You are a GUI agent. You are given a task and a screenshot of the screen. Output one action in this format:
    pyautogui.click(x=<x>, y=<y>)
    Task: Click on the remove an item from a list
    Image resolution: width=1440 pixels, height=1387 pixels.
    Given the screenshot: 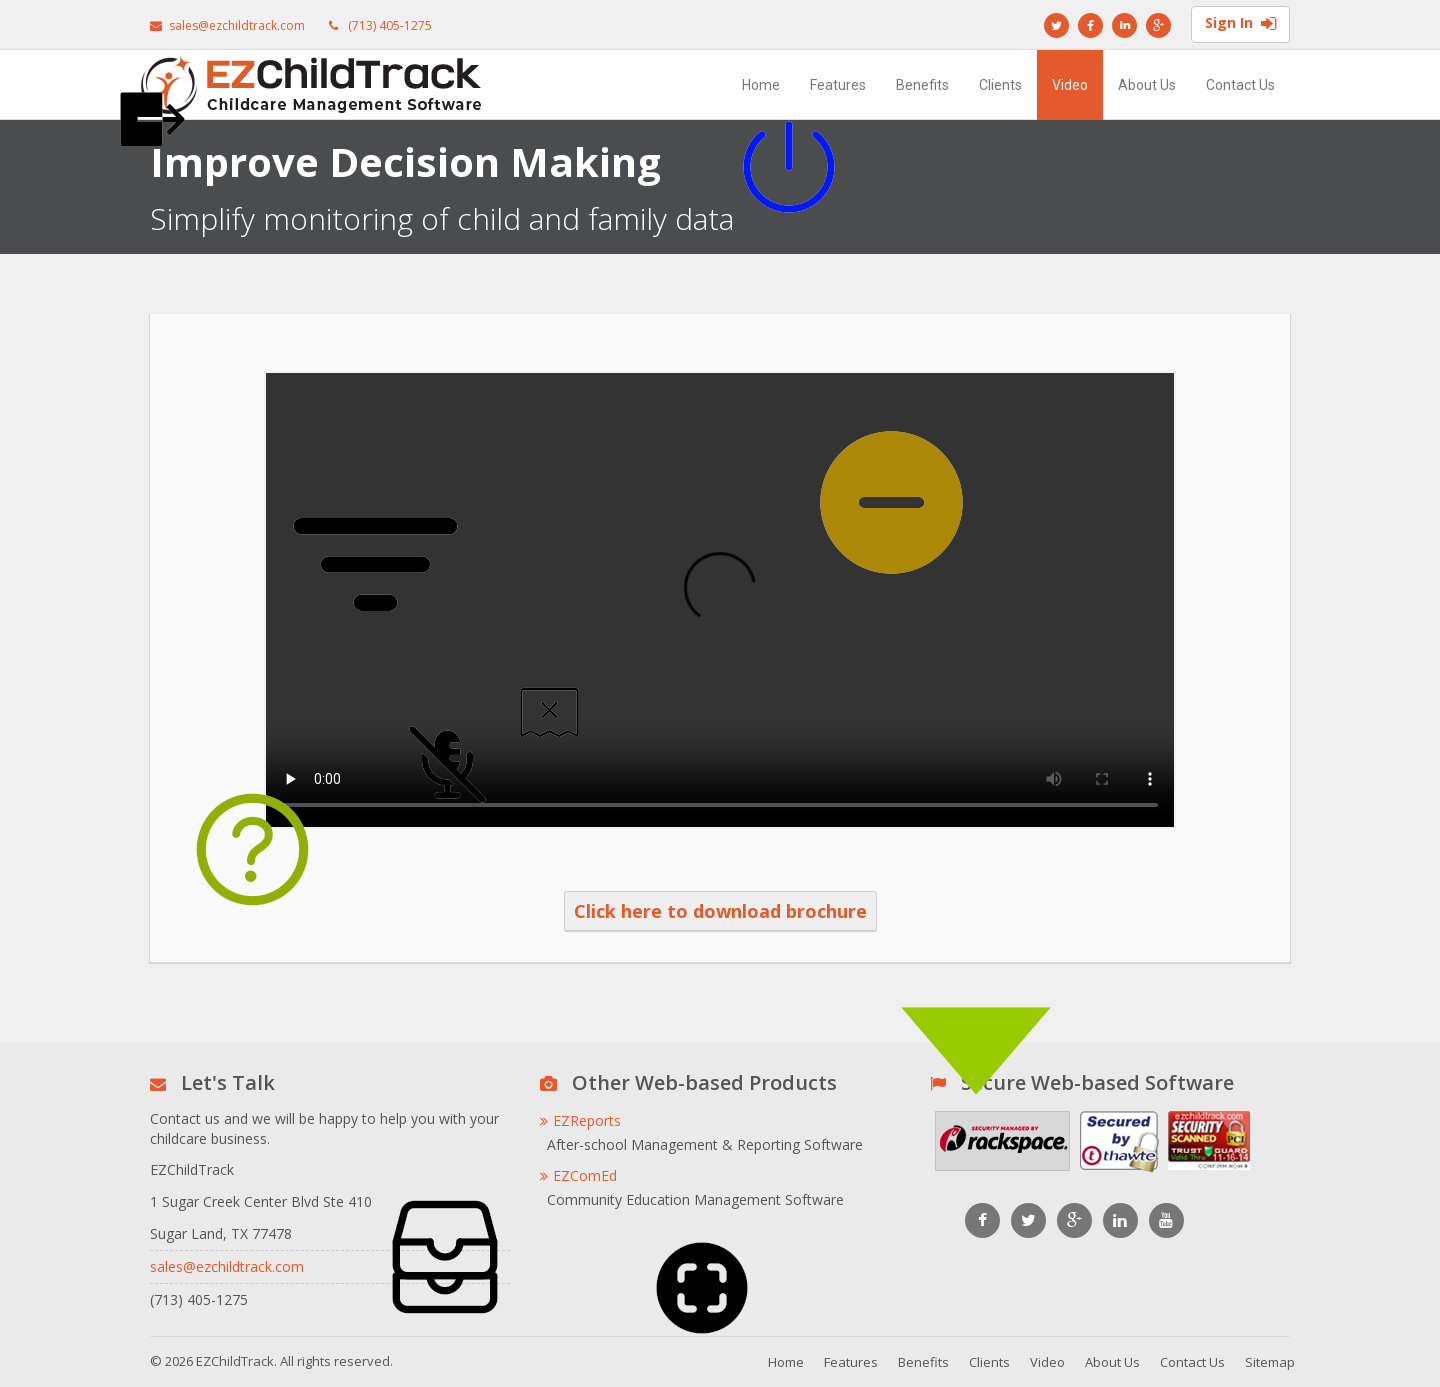 What is the action you would take?
    pyautogui.click(x=891, y=502)
    